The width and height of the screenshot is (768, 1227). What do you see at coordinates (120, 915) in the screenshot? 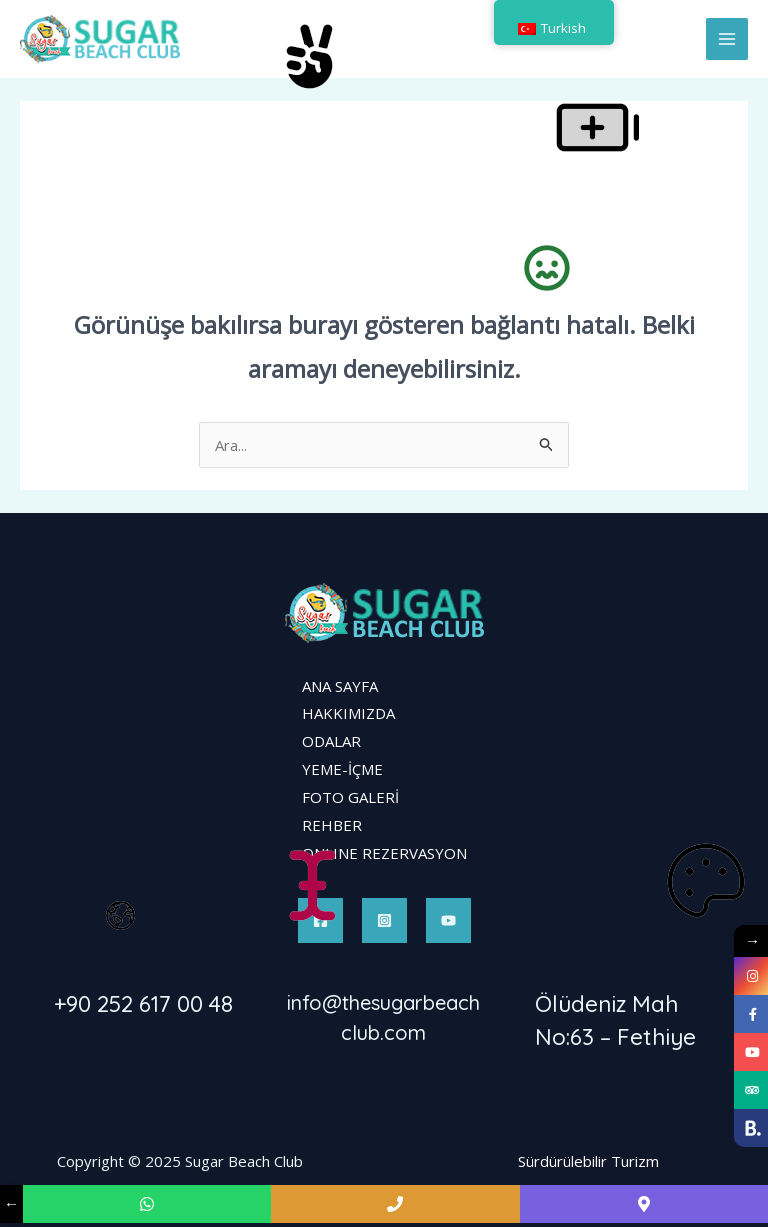
I see `switch to global or worldwide view` at bounding box center [120, 915].